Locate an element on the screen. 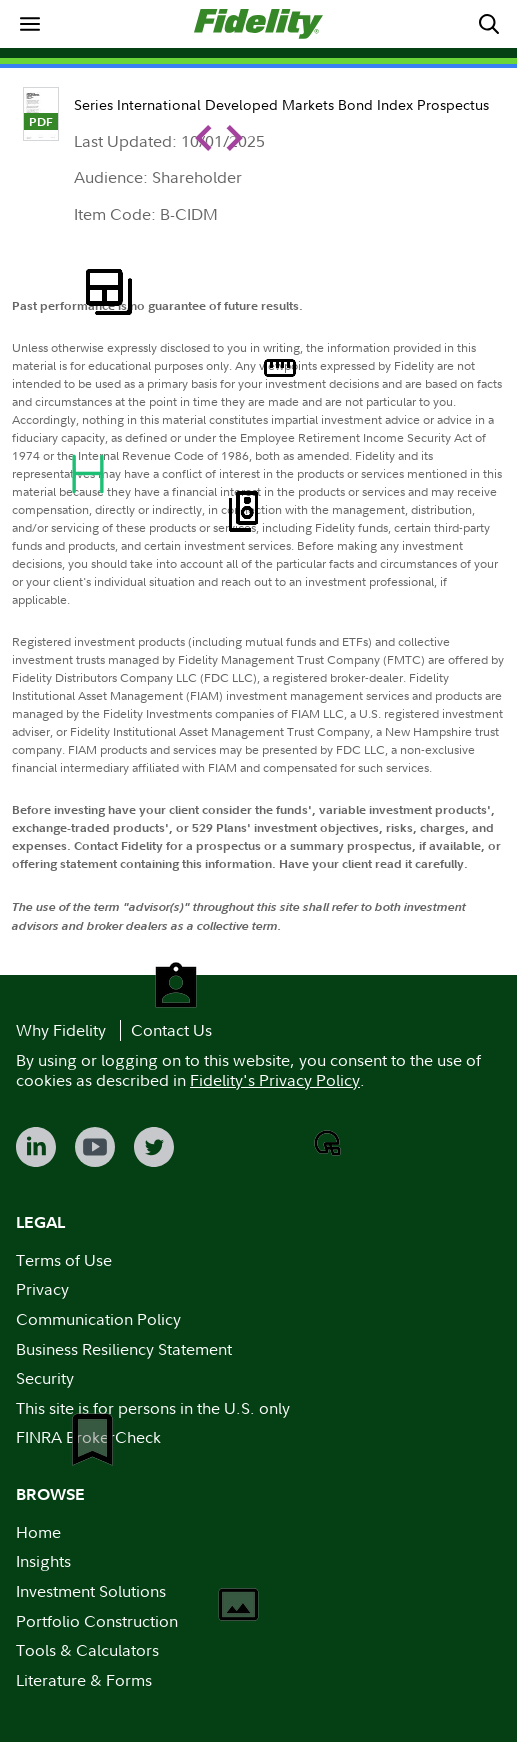  access ruler or measurement tool is located at coordinates (280, 368).